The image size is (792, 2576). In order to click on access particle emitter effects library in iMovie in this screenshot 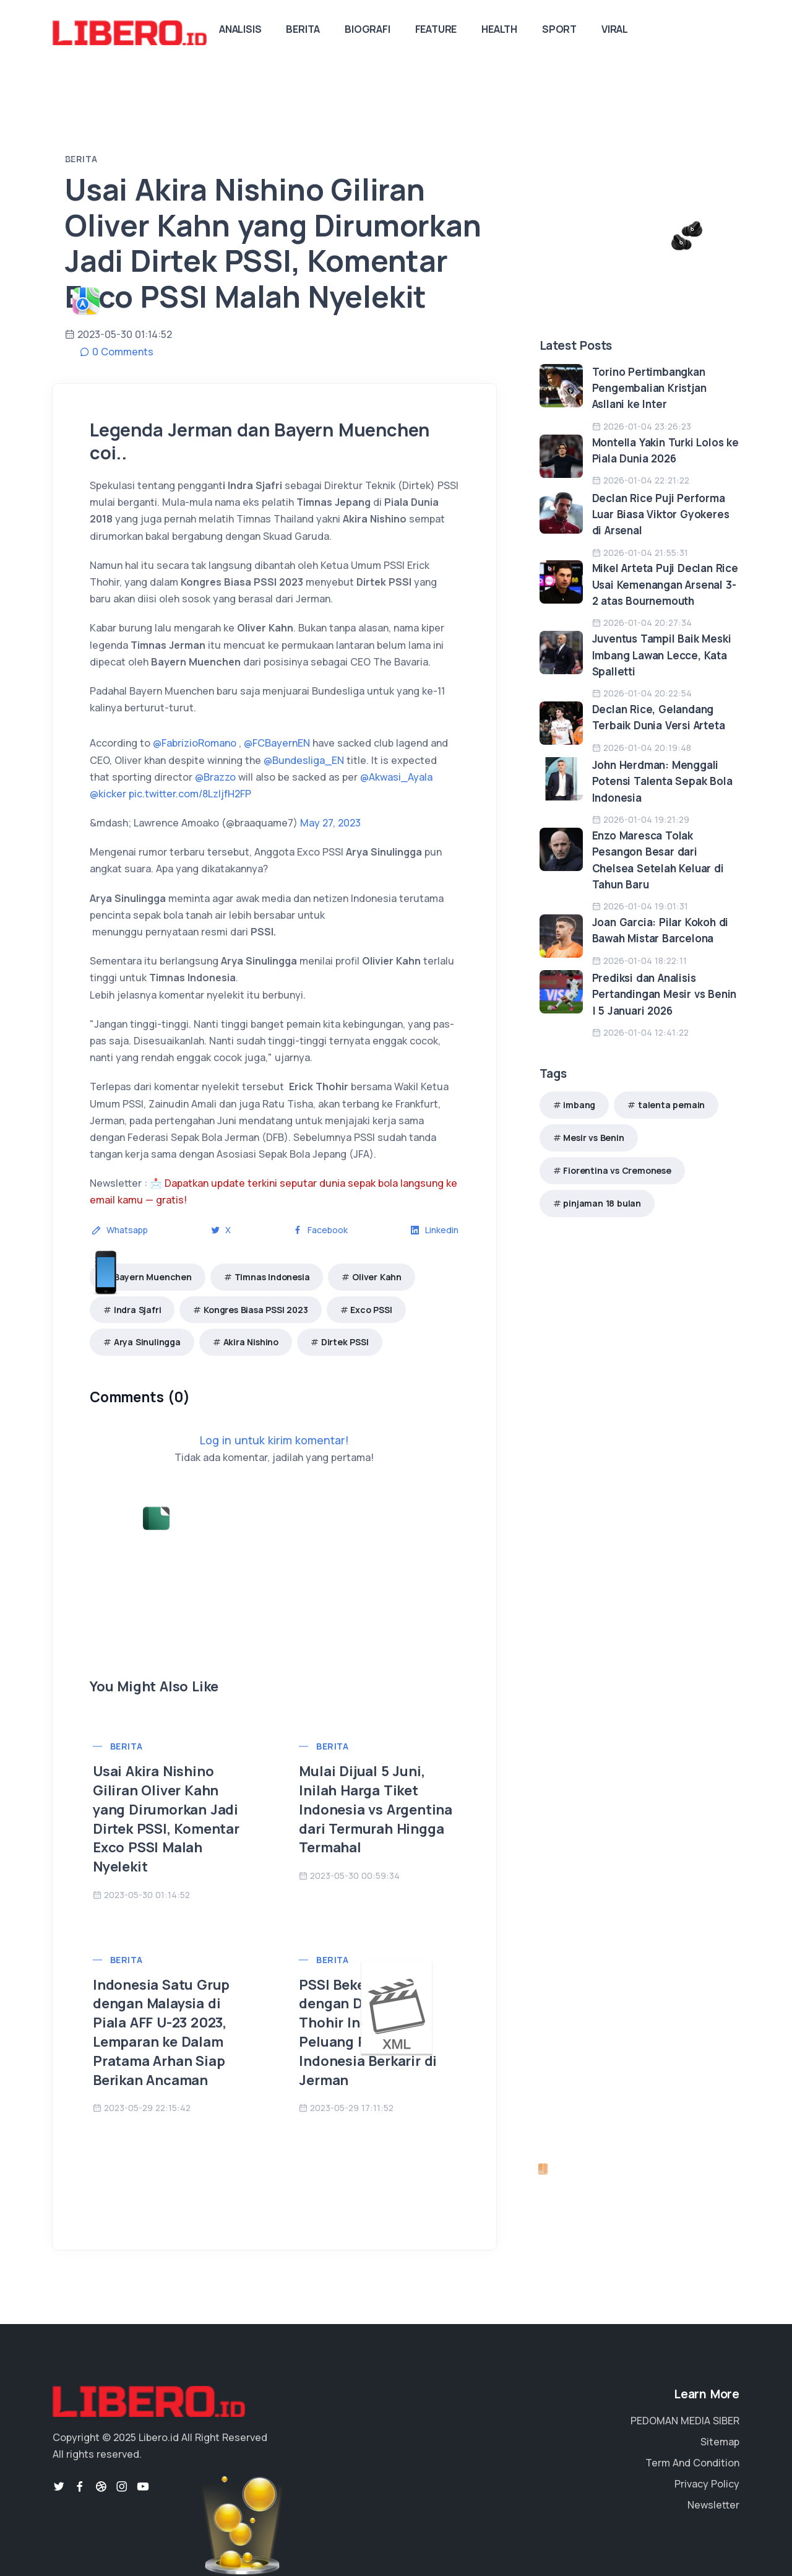, I will do `click(242, 2523)`.